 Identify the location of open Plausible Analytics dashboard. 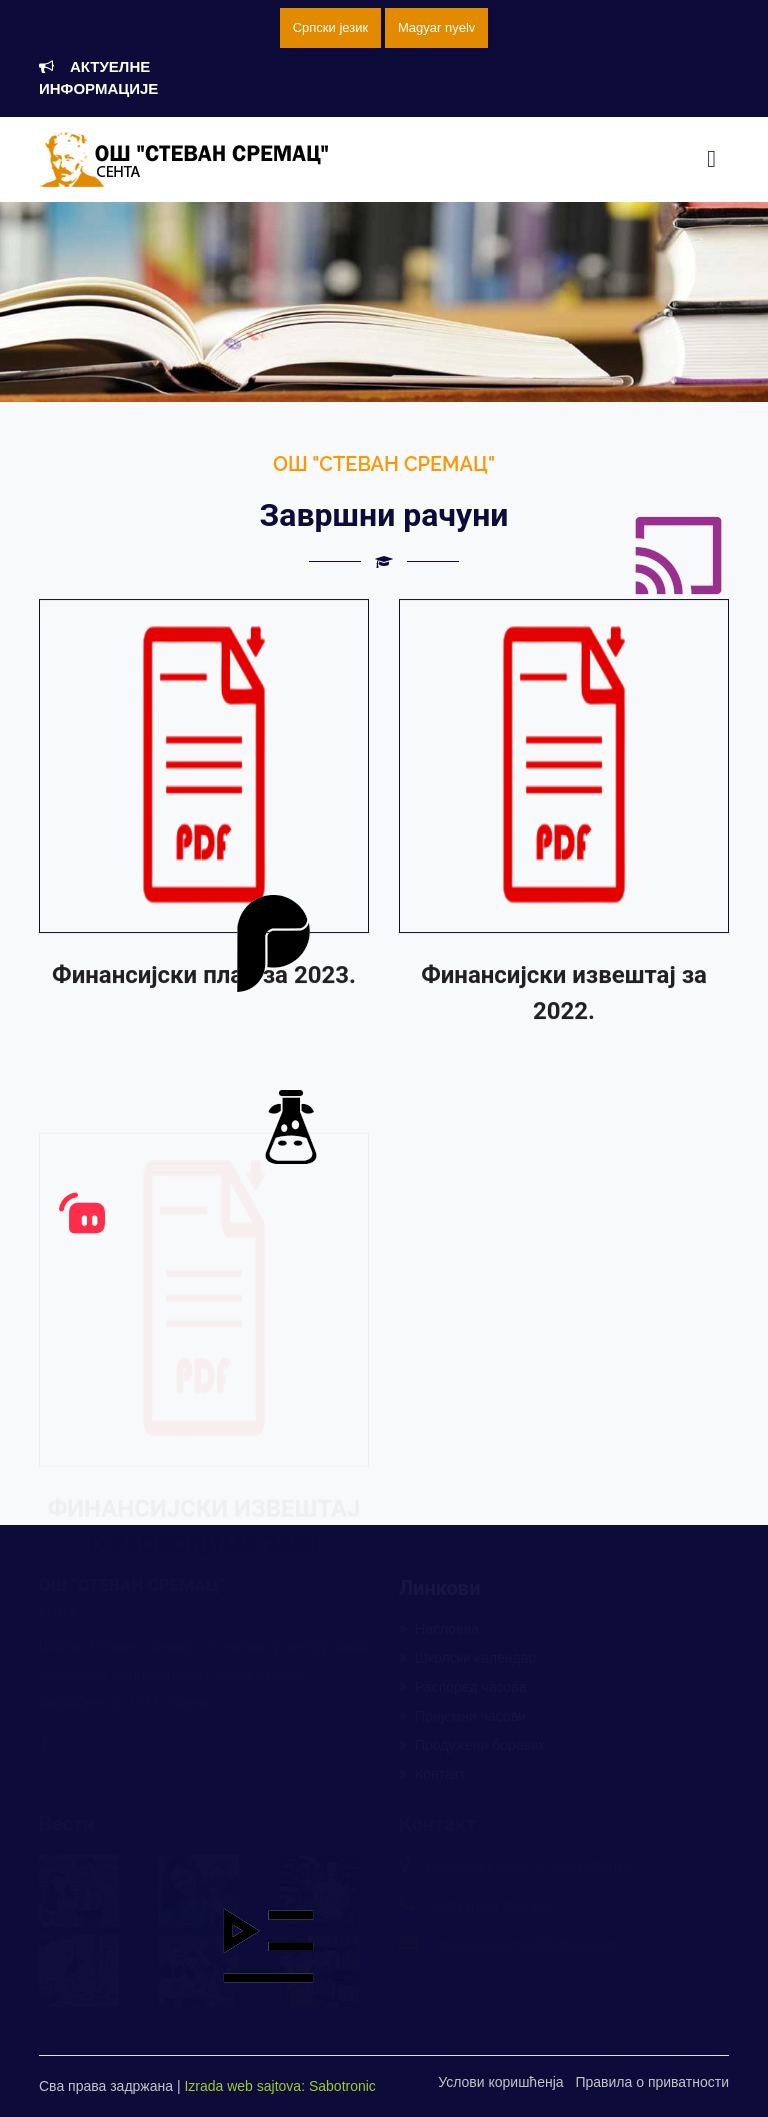
(273, 943).